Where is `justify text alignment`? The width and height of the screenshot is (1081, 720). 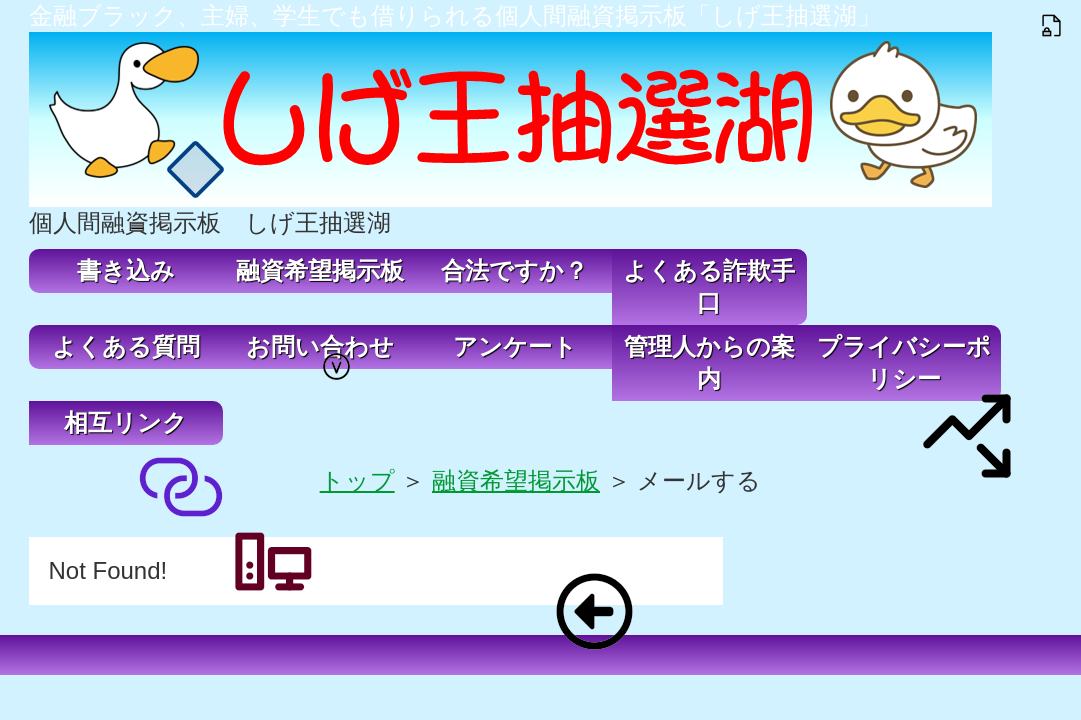
justify text alignment is located at coordinates (137, 227).